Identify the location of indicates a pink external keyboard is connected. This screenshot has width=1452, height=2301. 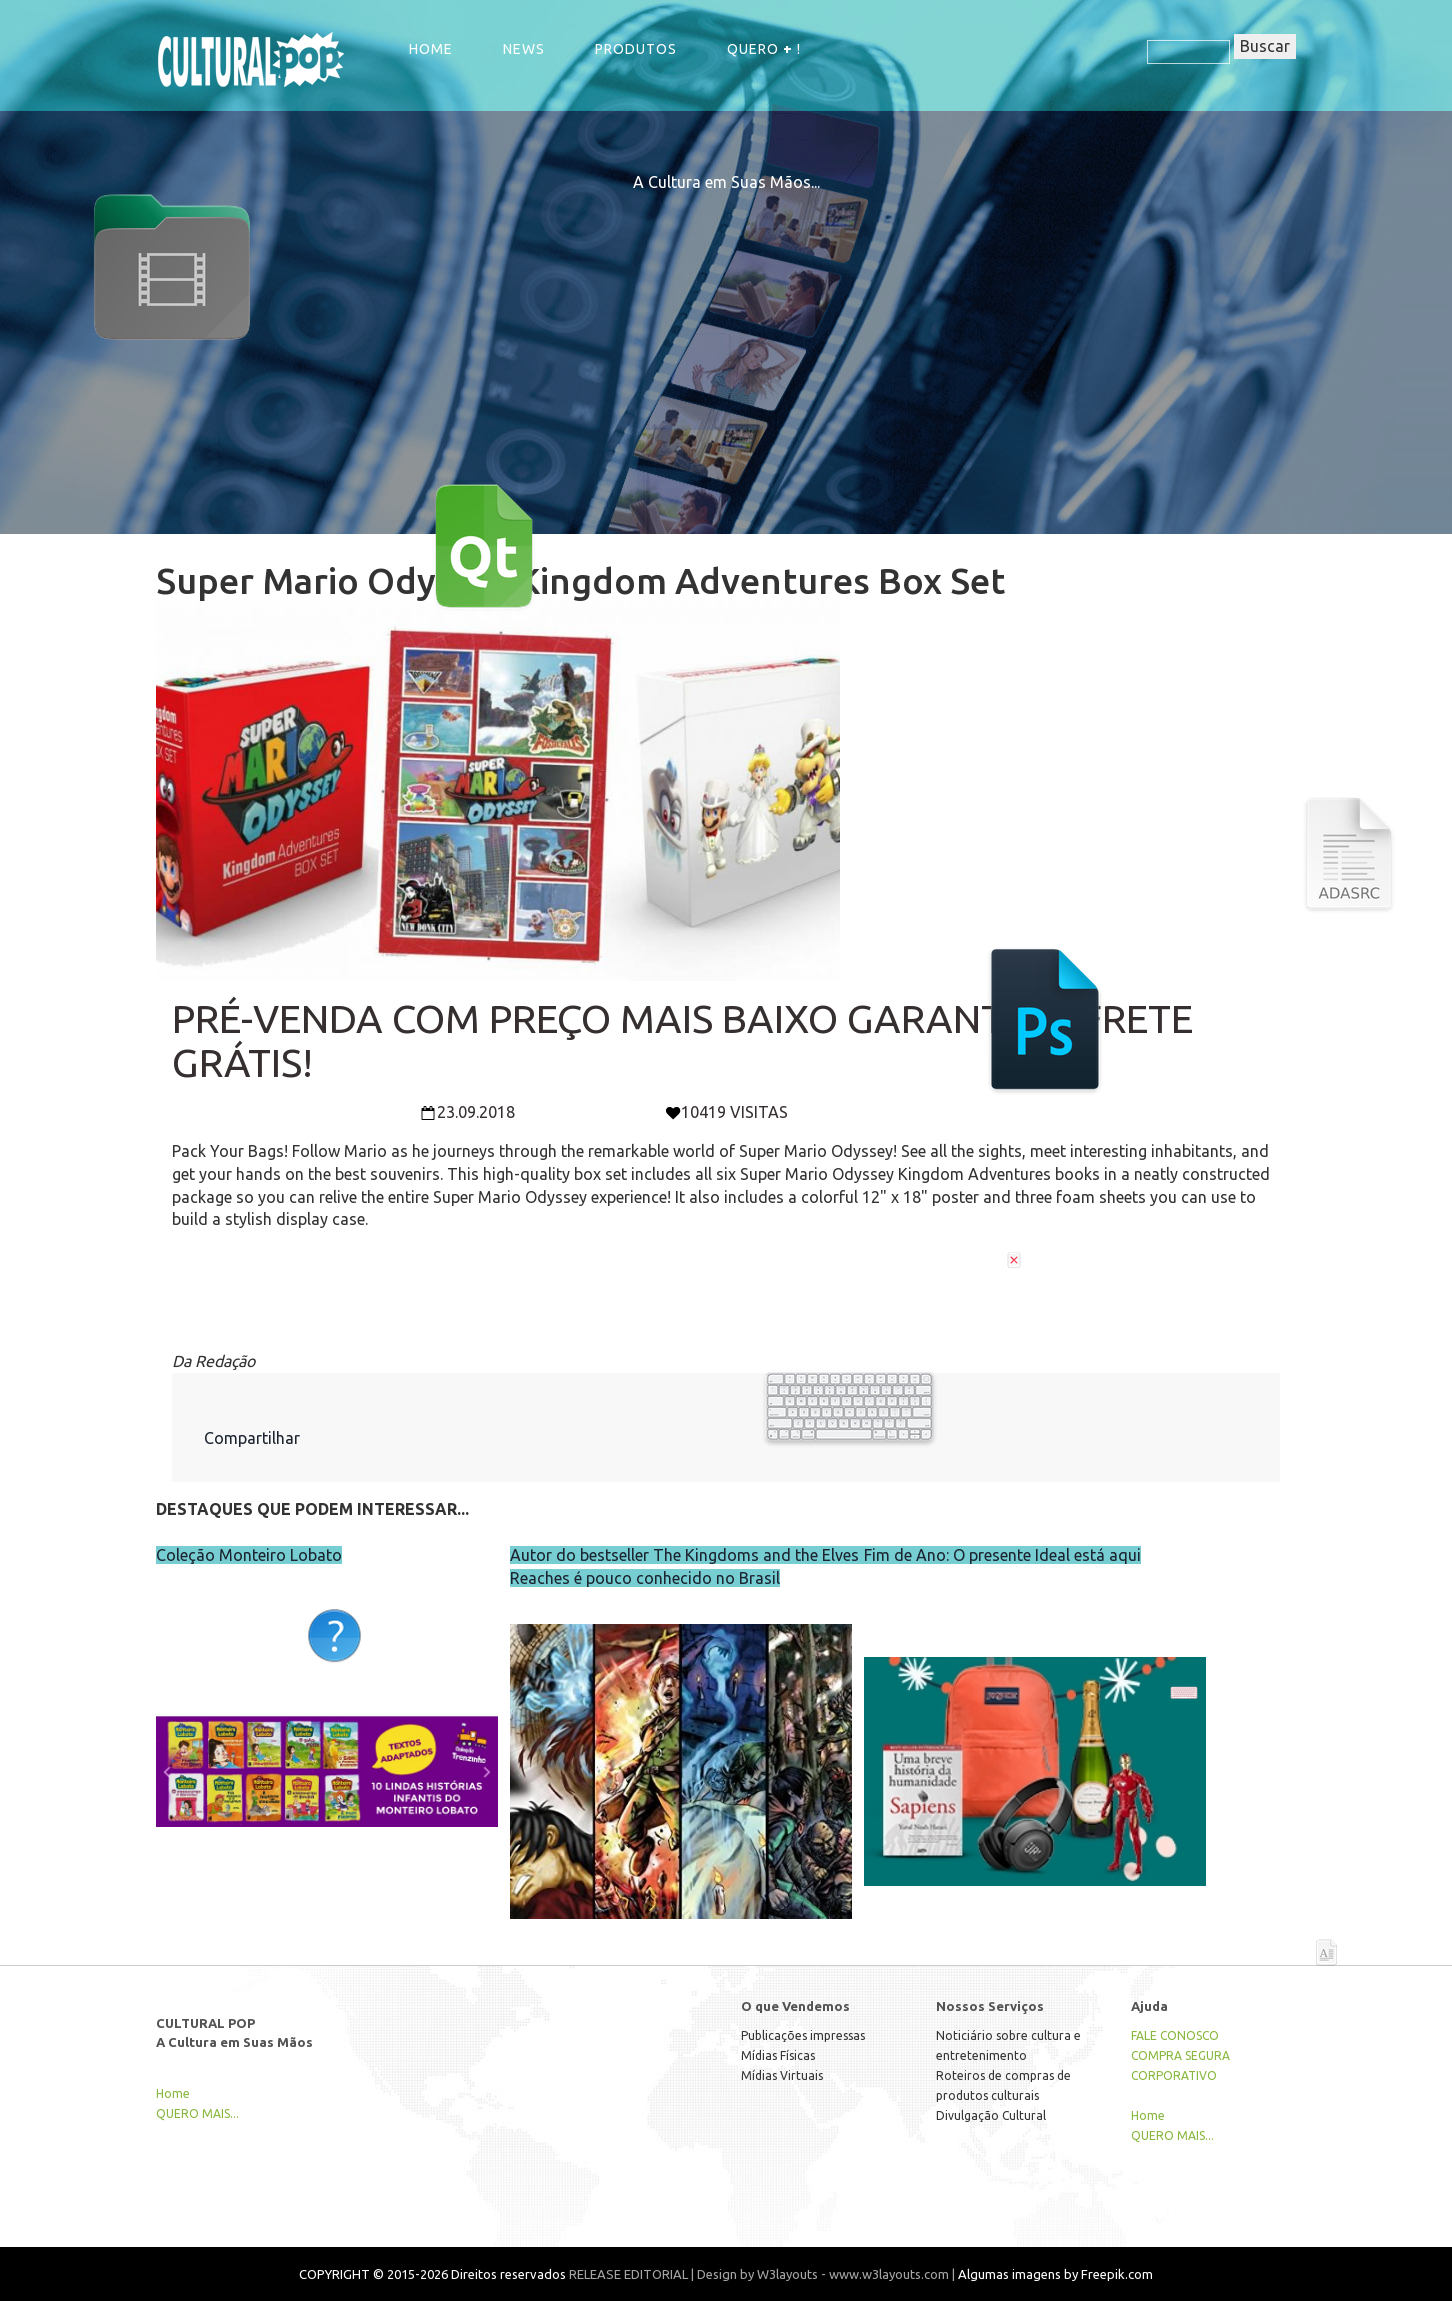
(1184, 1693).